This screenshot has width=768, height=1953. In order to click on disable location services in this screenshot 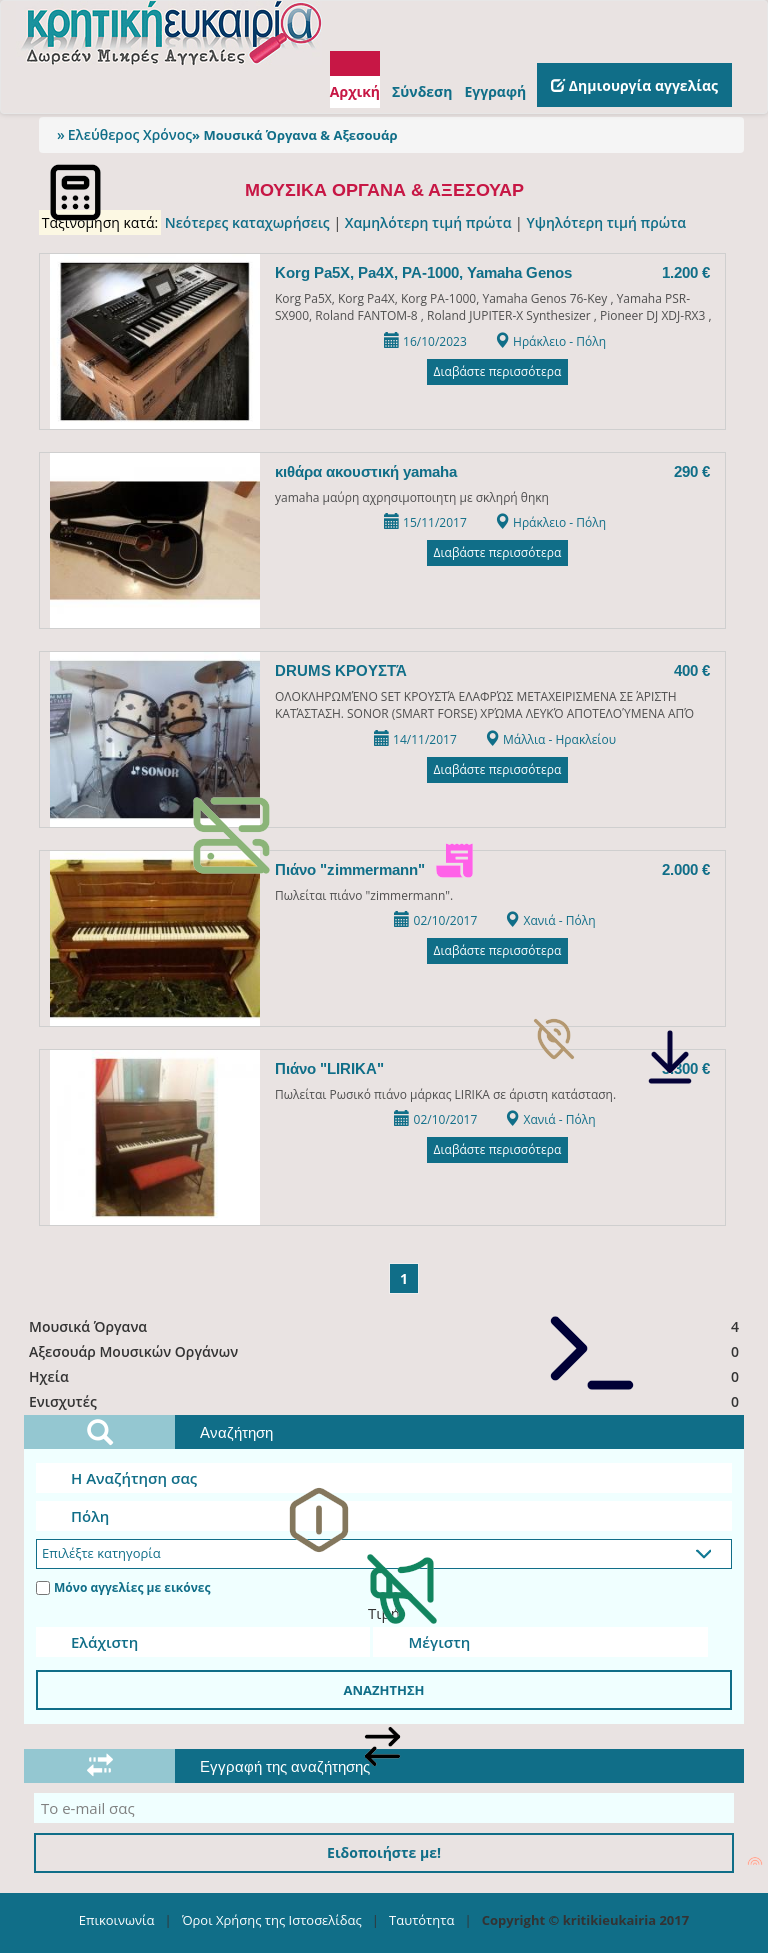, I will do `click(554, 1039)`.